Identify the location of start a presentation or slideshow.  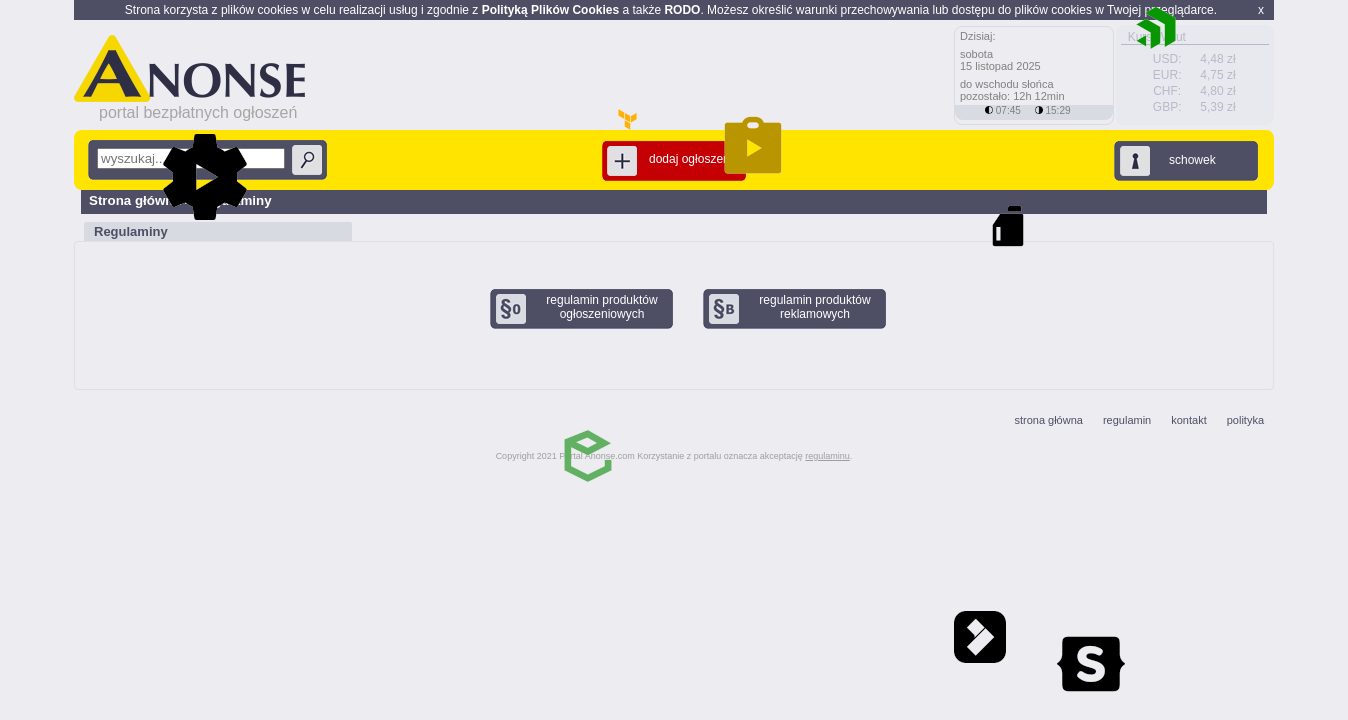
(753, 148).